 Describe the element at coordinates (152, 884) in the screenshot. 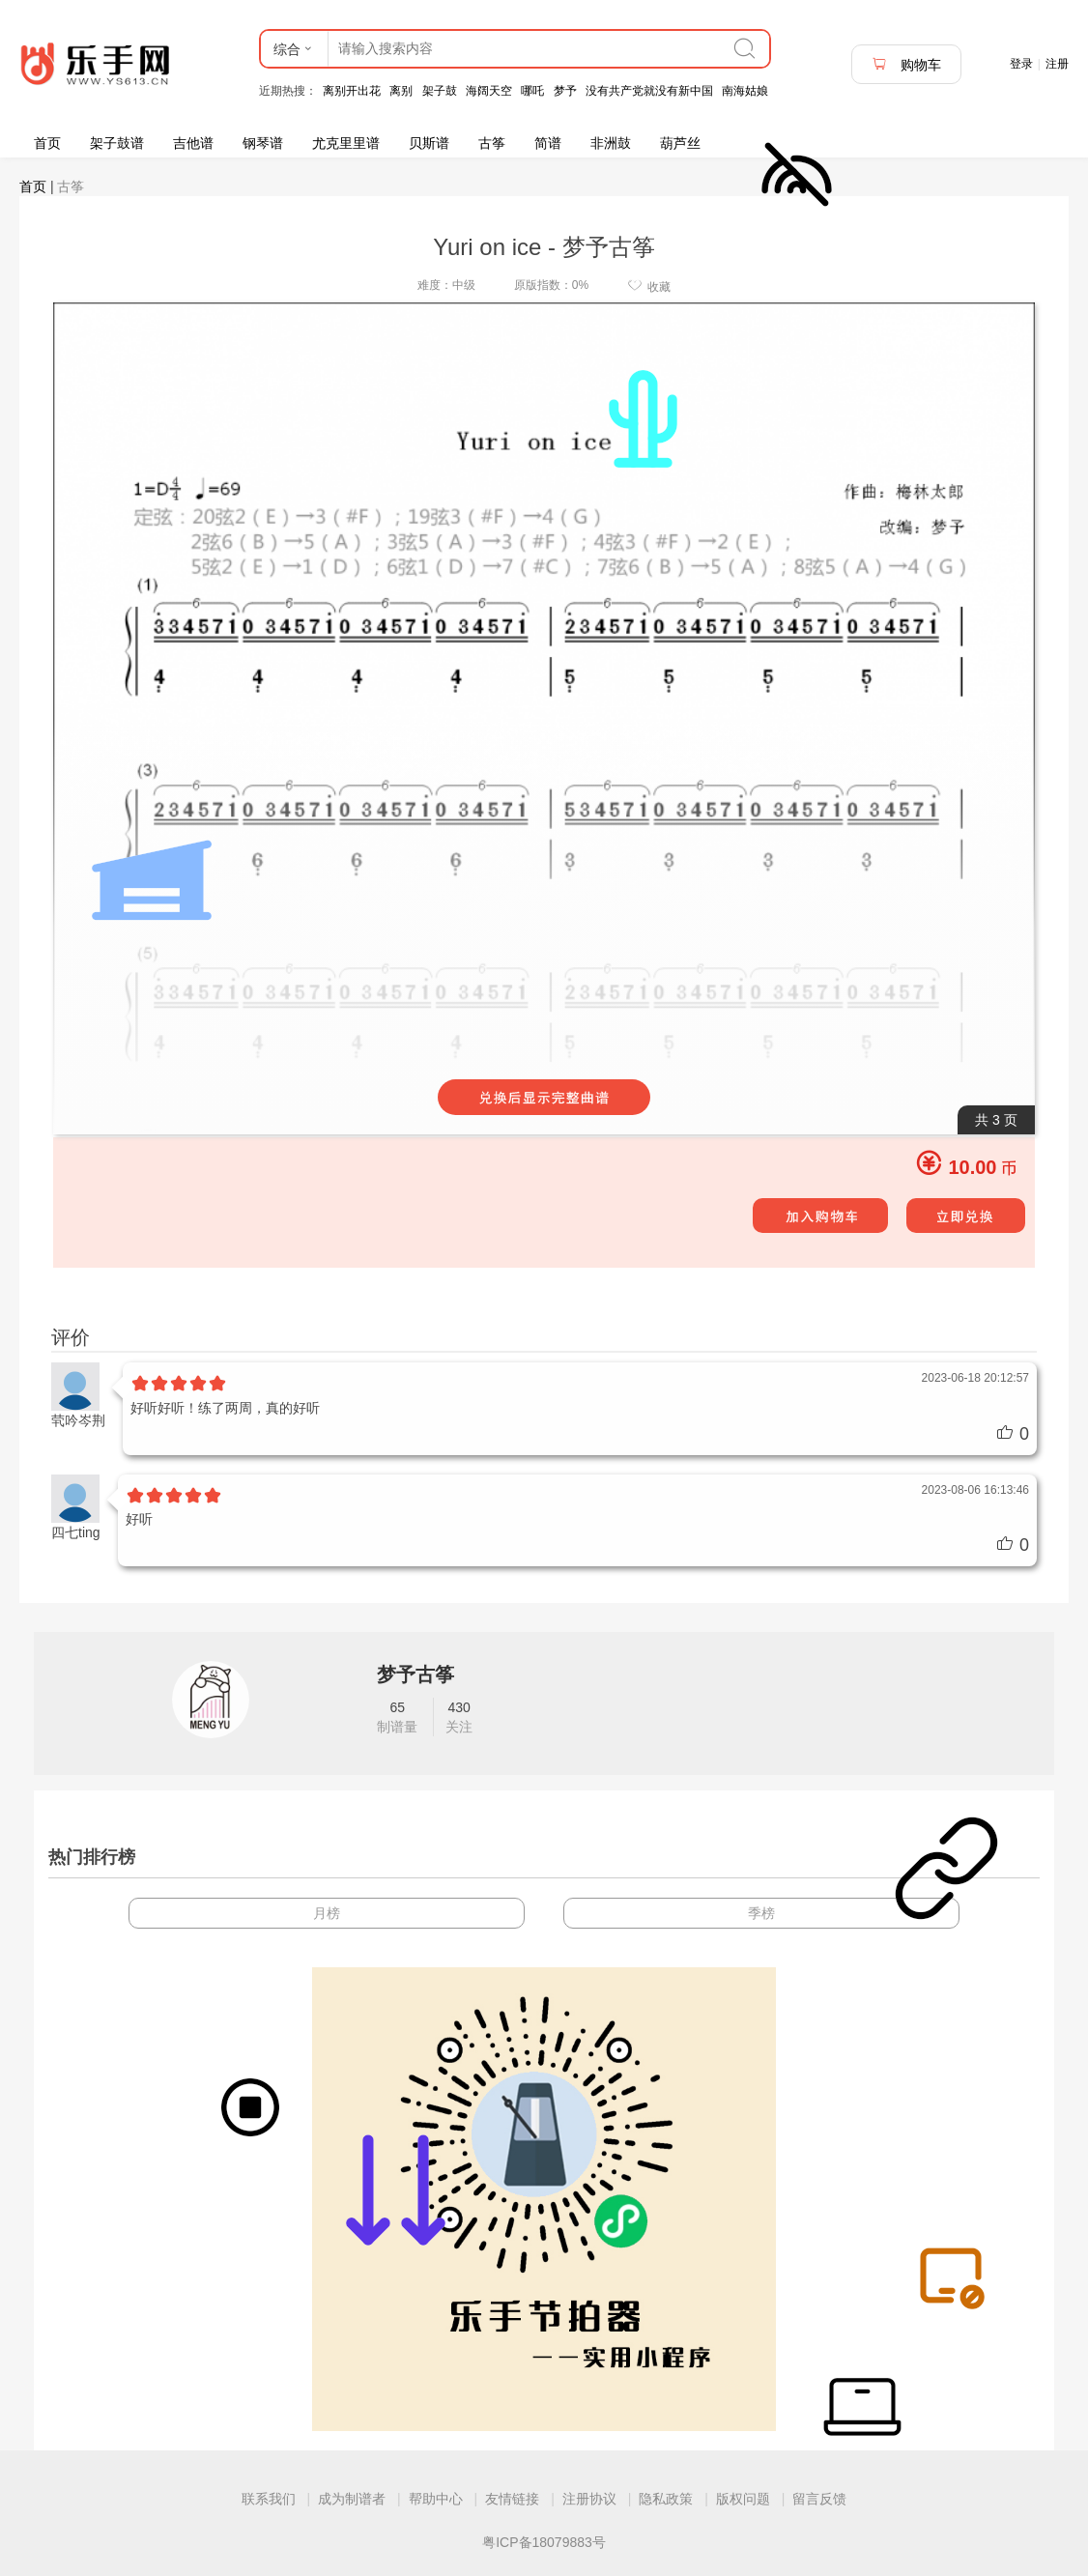

I see `access warehouse or storage inventory` at that location.